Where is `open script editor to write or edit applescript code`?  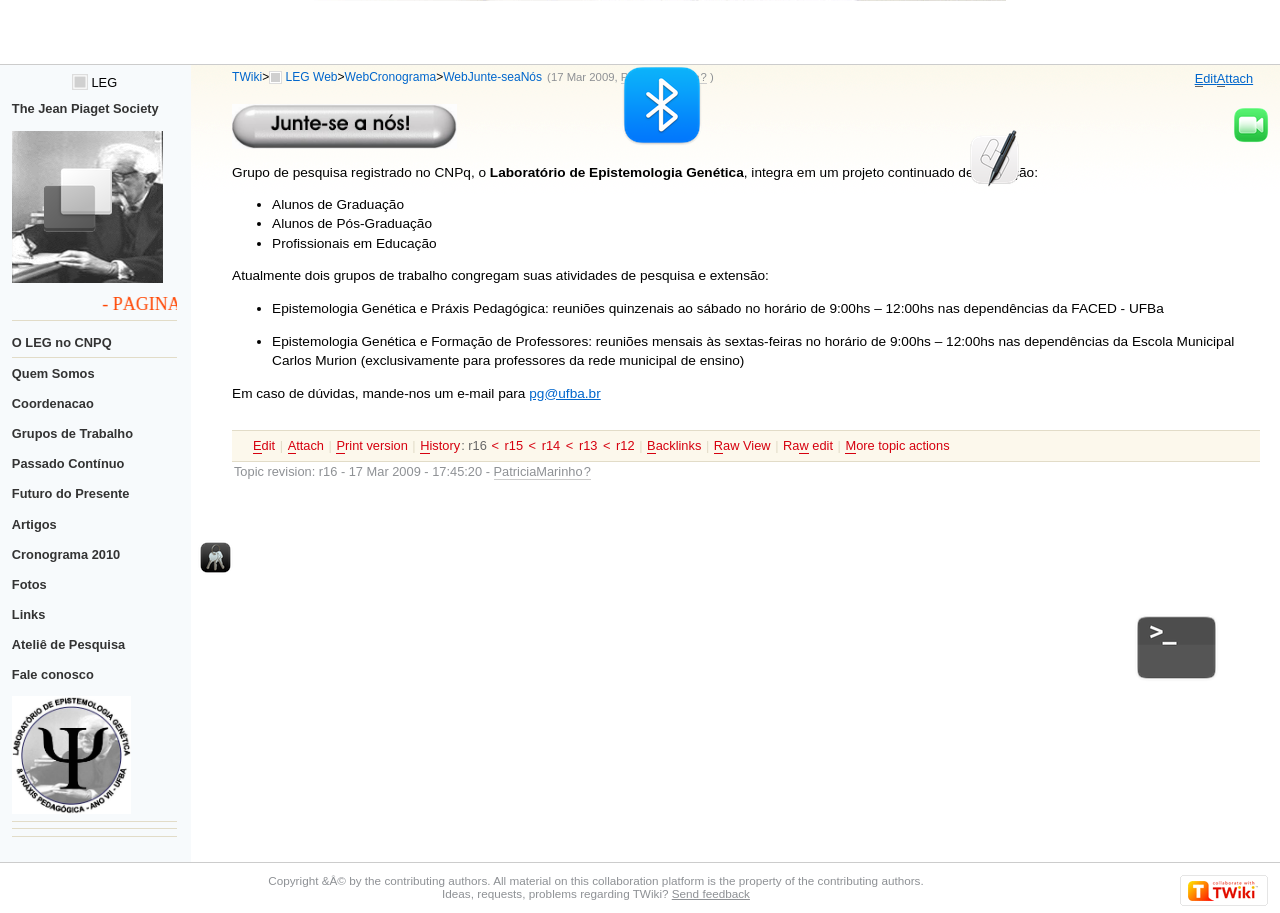 open script editor to write or edit applescript code is located at coordinates (994, 159).